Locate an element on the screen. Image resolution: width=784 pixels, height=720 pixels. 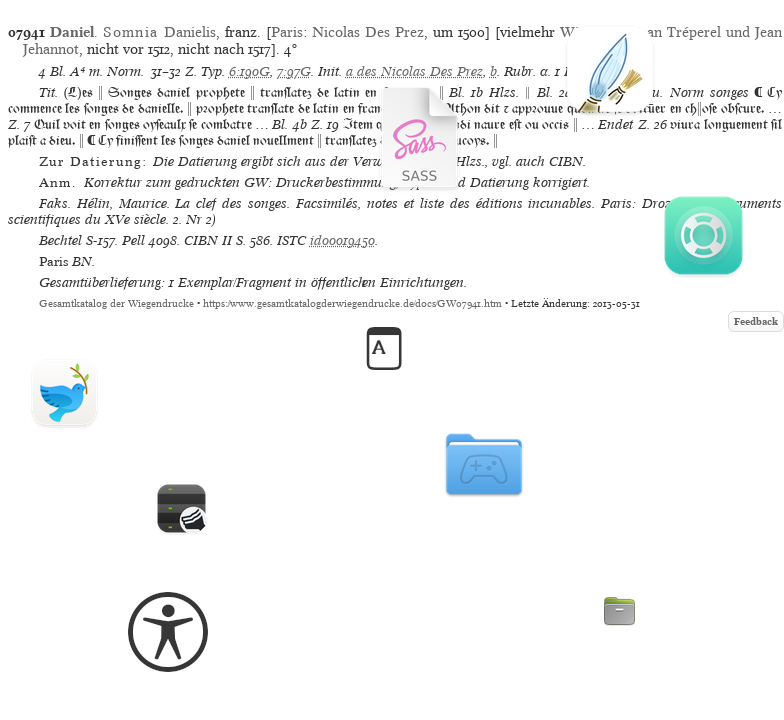
open the kindd application is located at coordinates (64, 392).